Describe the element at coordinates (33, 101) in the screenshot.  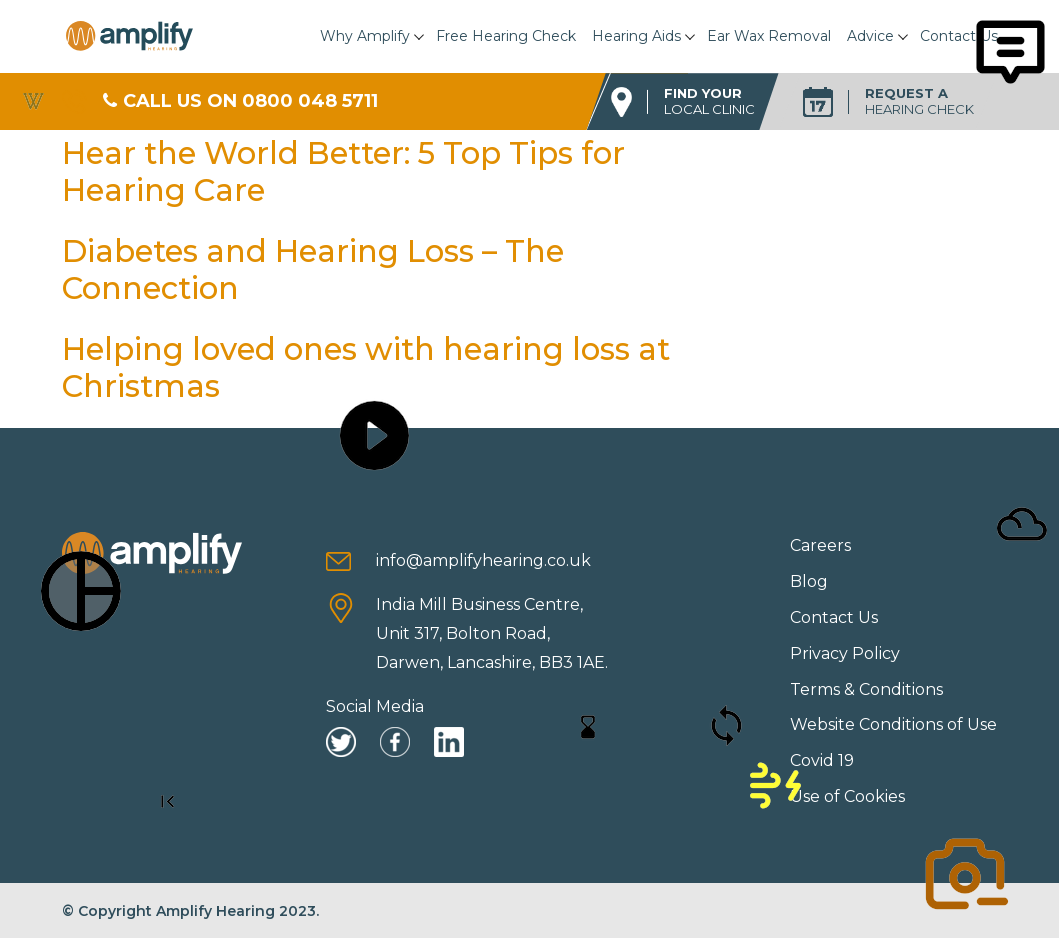
I see `open Wikipedia article` at that location.